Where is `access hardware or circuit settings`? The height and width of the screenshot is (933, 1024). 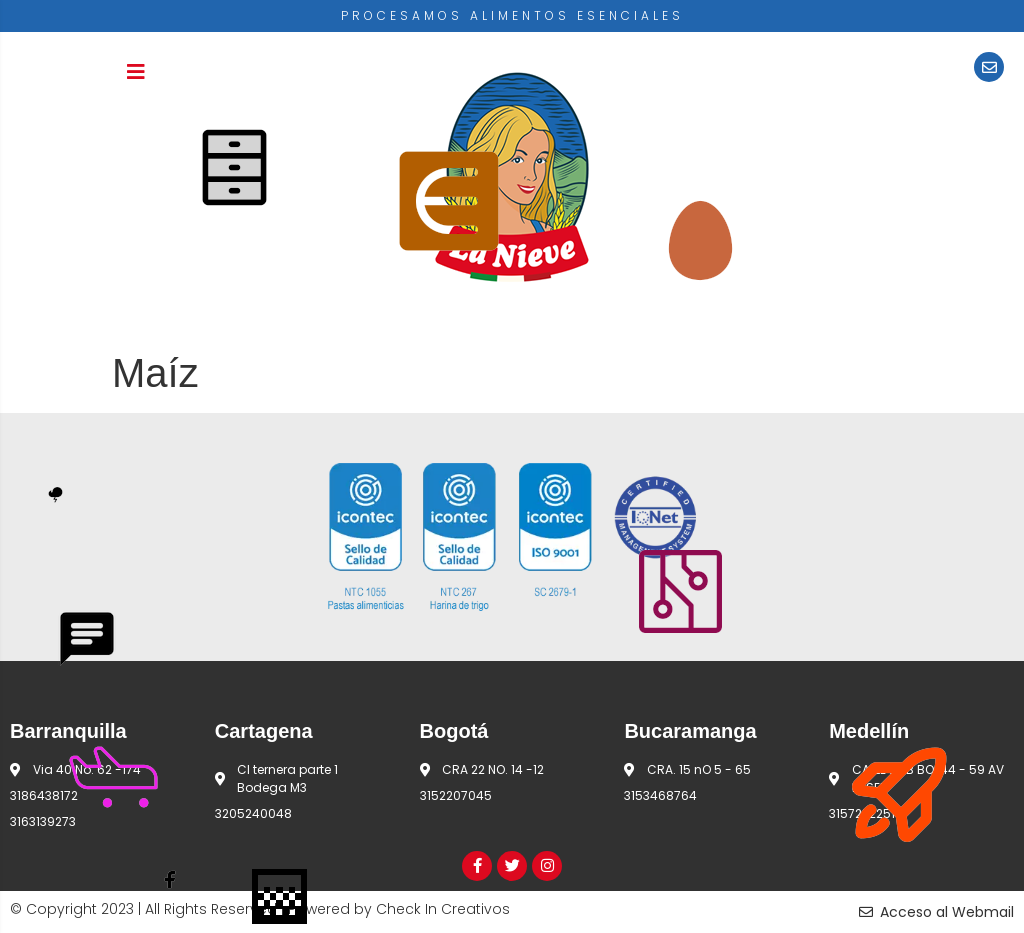 access hardware or circuit settings is located at coordinates (680, 591).